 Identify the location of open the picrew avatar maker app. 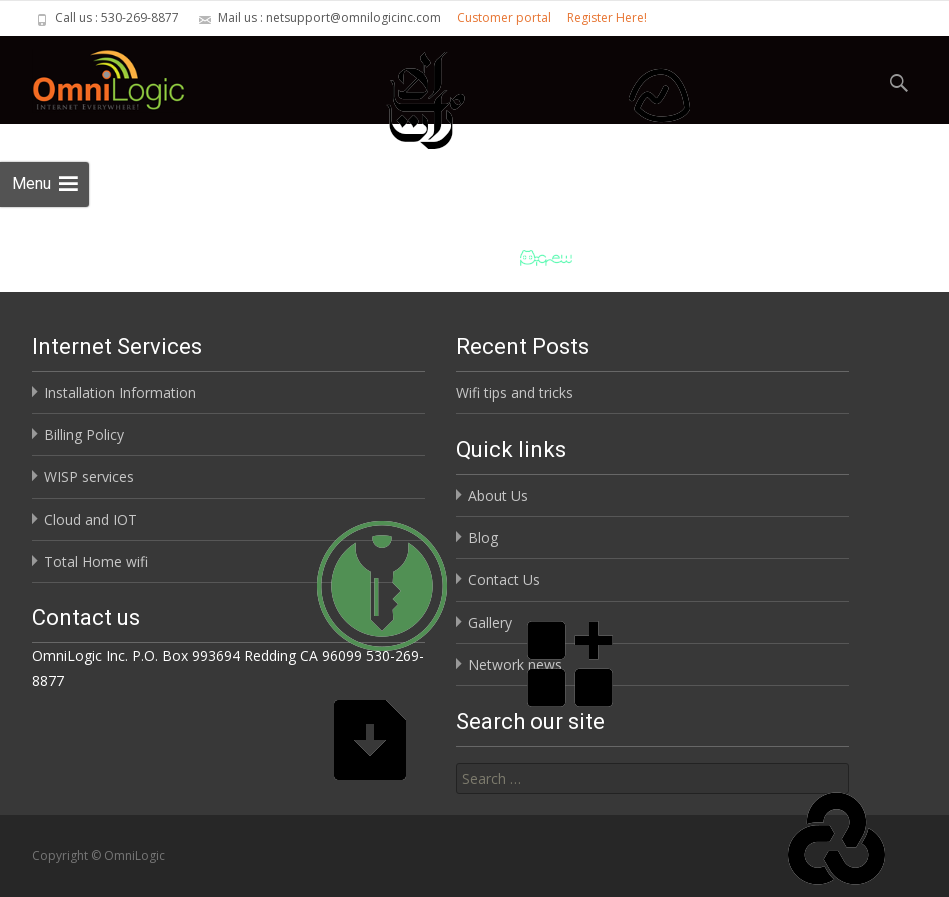
(546, 258).